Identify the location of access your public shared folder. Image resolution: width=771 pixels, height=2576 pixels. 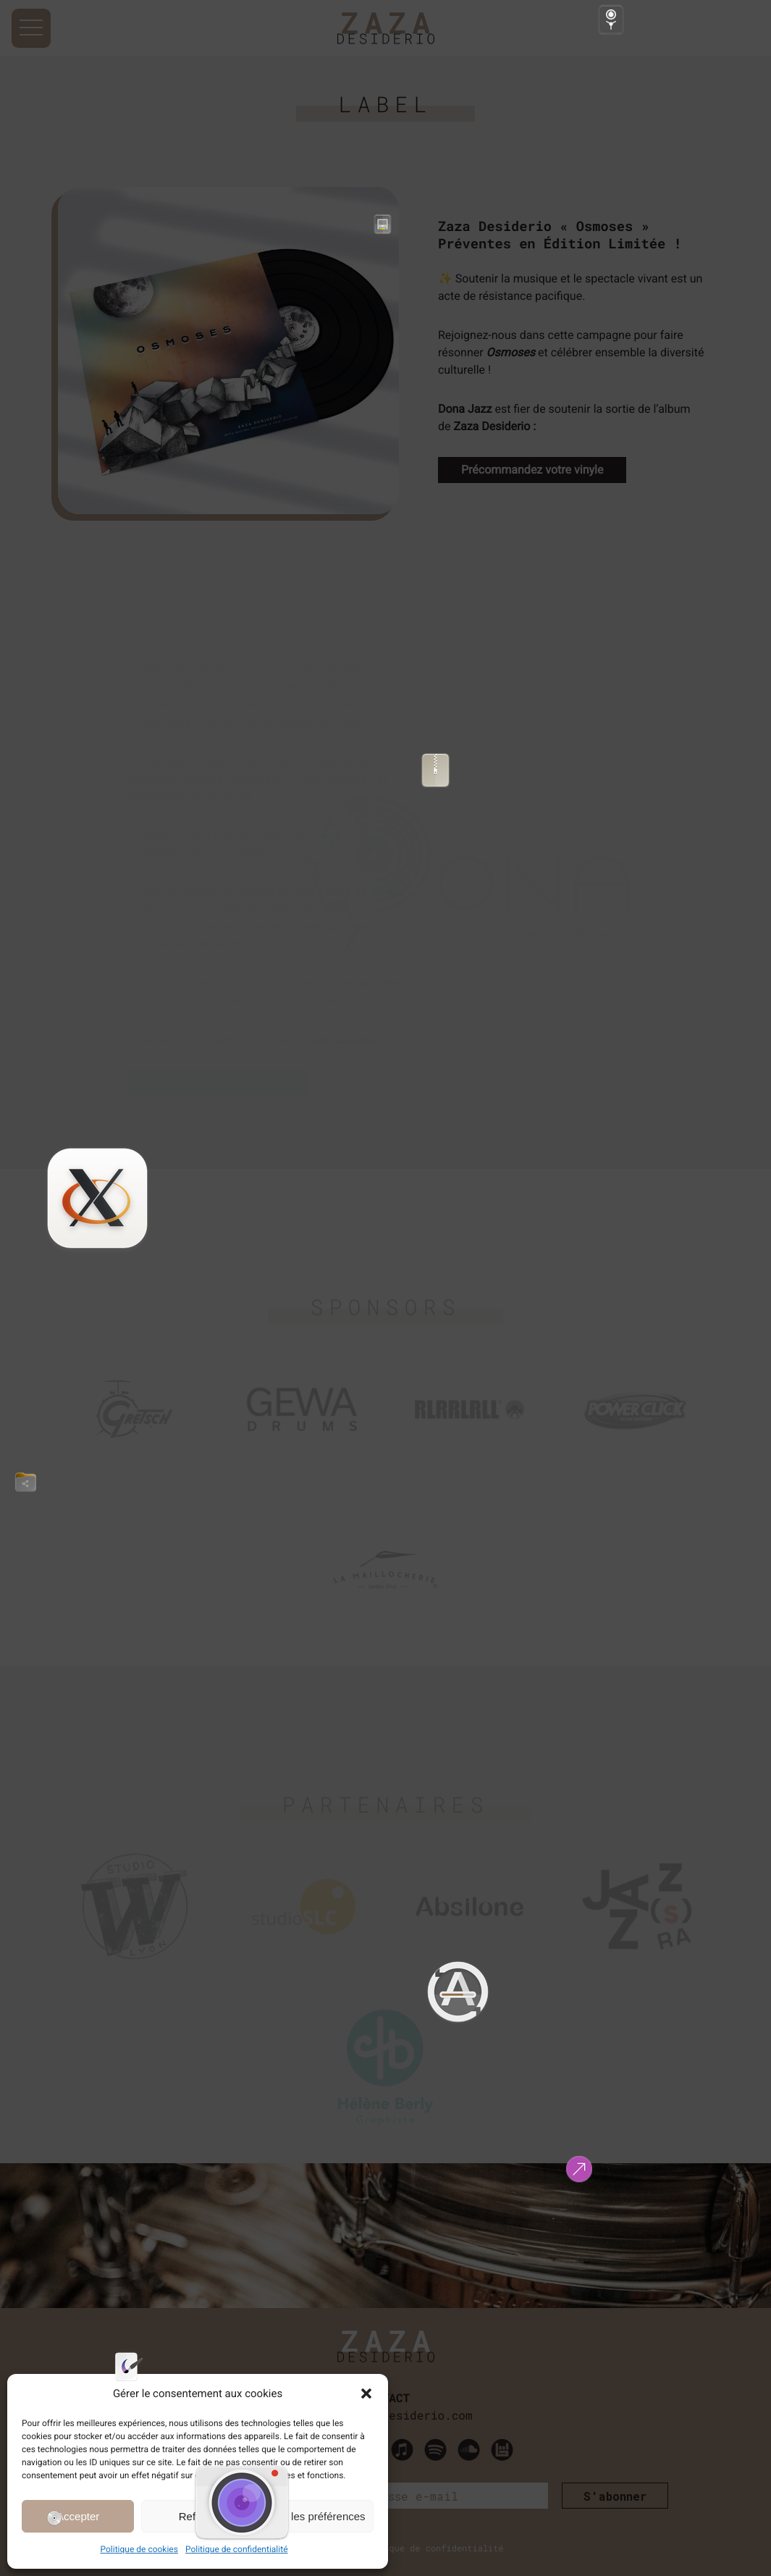
(25, 1482).